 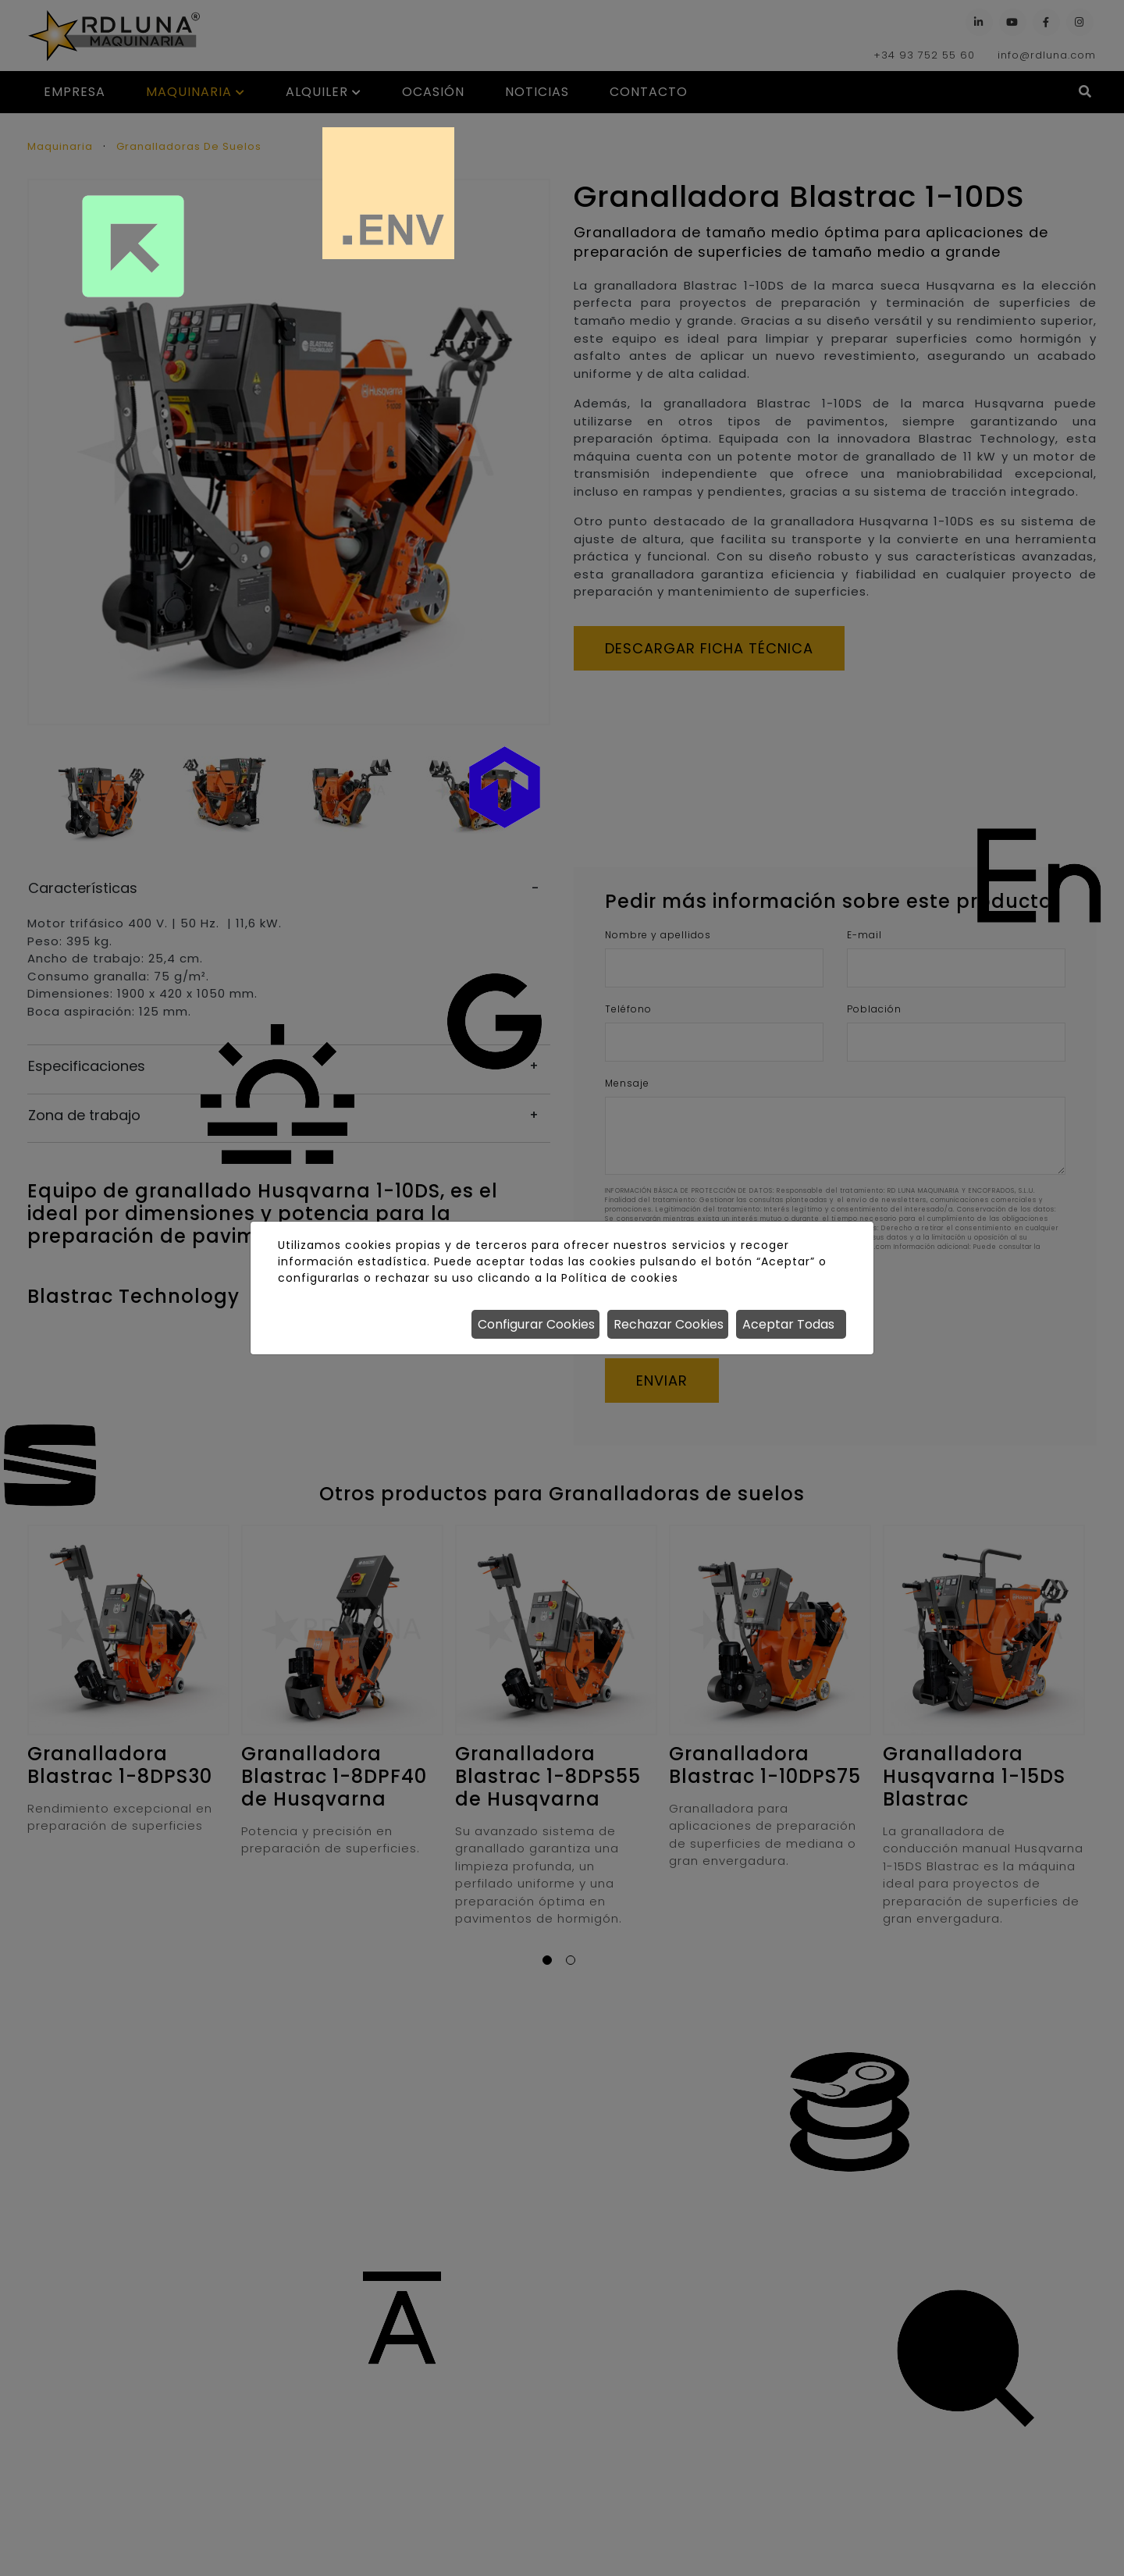 I want to click on indicates hazy weather conditions, so click(x=277, y=1101).